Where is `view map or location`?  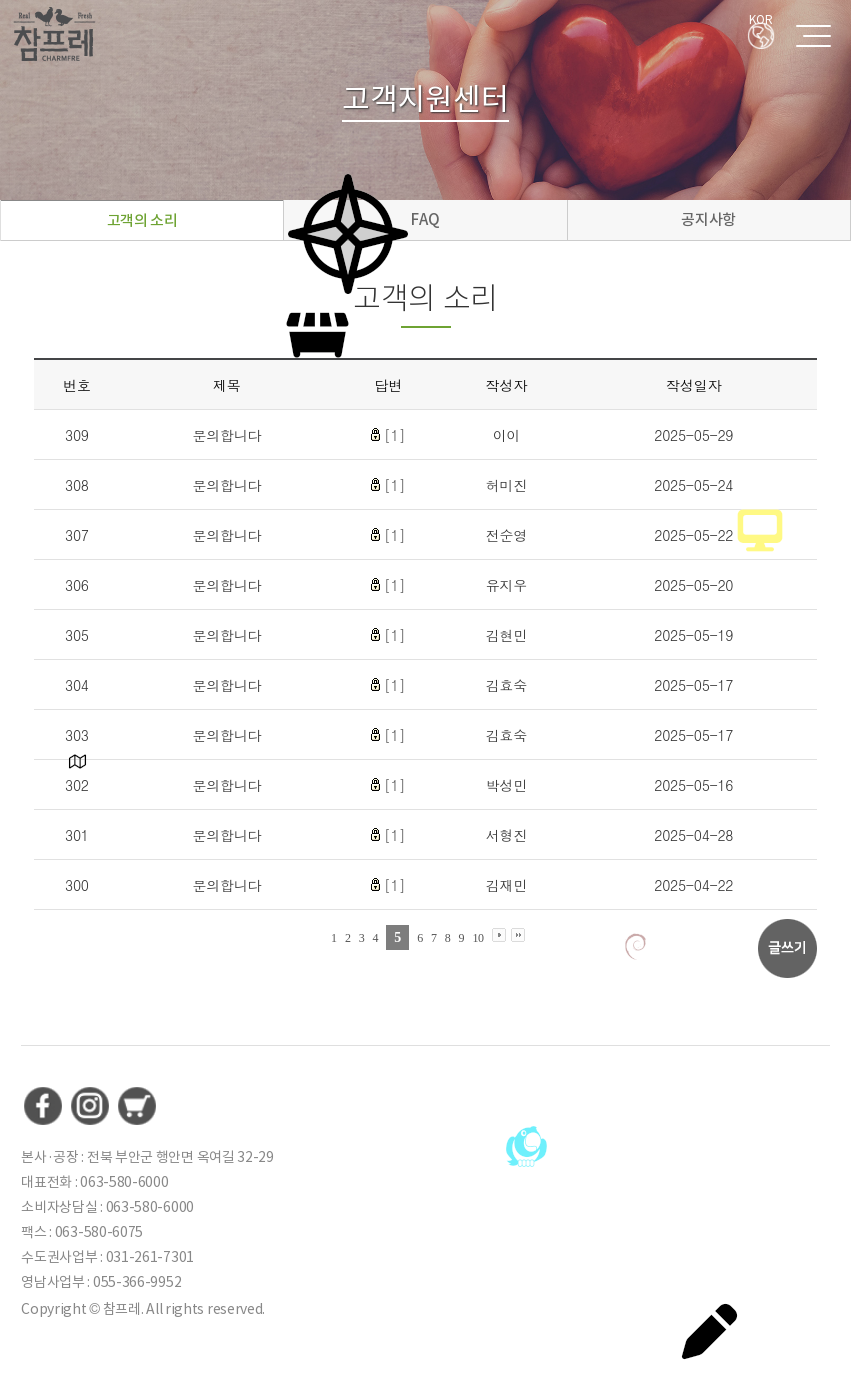
view map or location is located at coordinates (77, 761).